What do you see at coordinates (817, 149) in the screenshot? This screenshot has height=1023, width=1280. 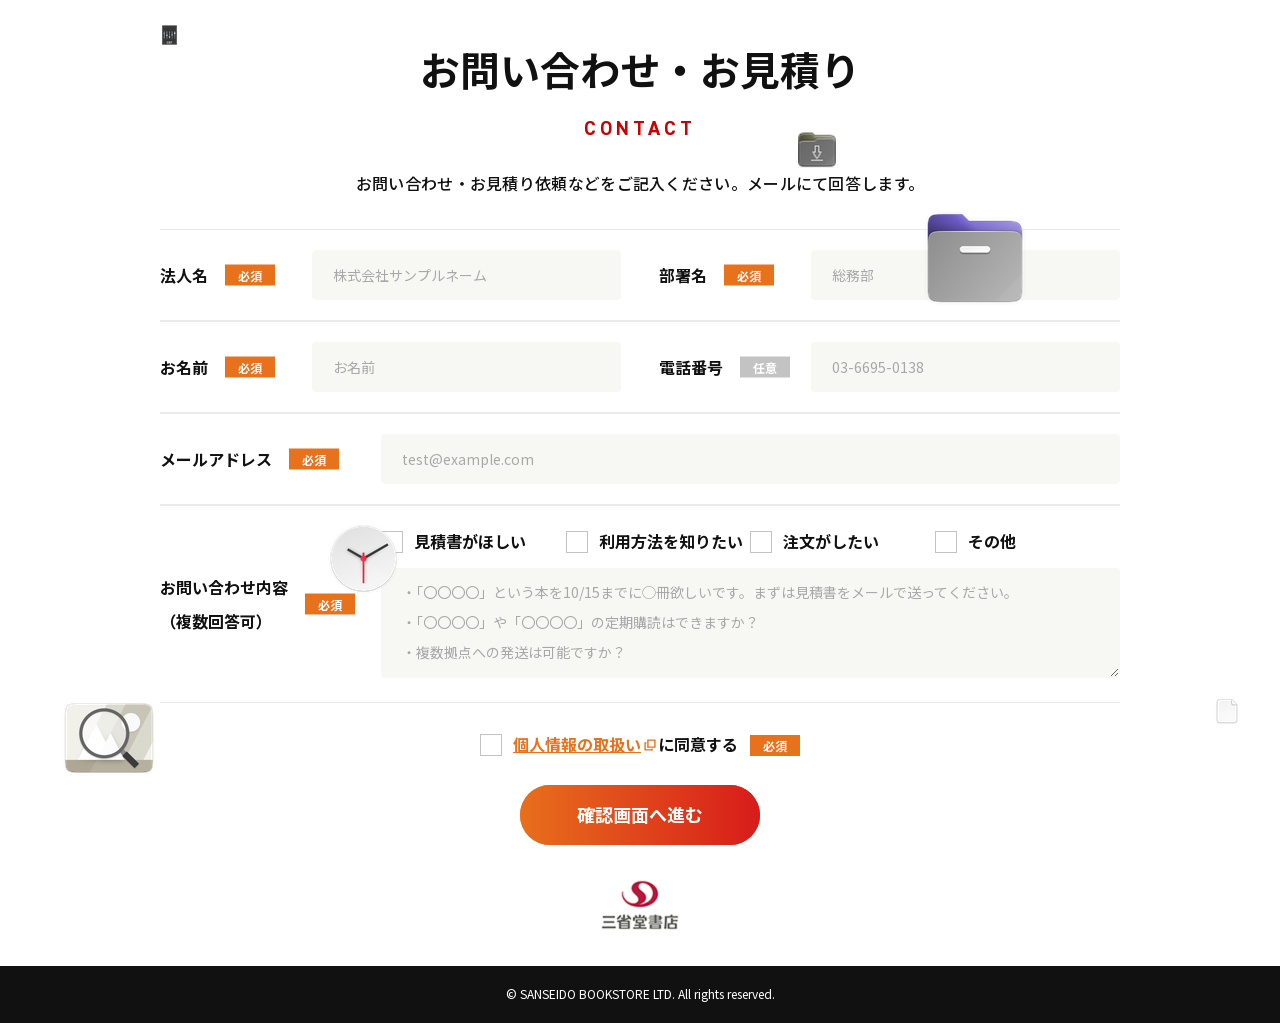 I see `open downloads folder` at bounding box center [817, 149].